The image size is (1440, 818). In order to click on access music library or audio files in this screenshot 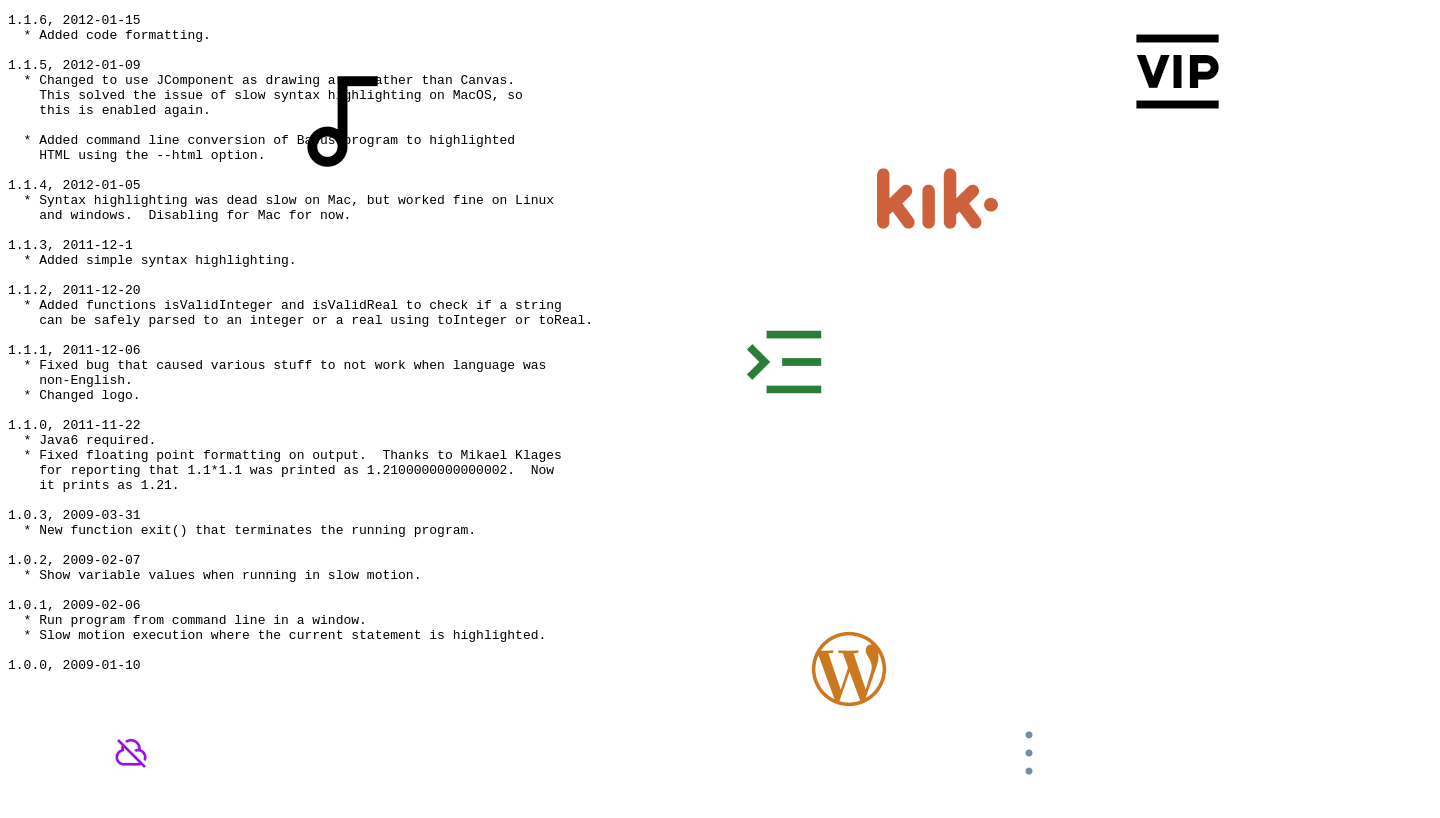, I will do `click(337, 121)`.